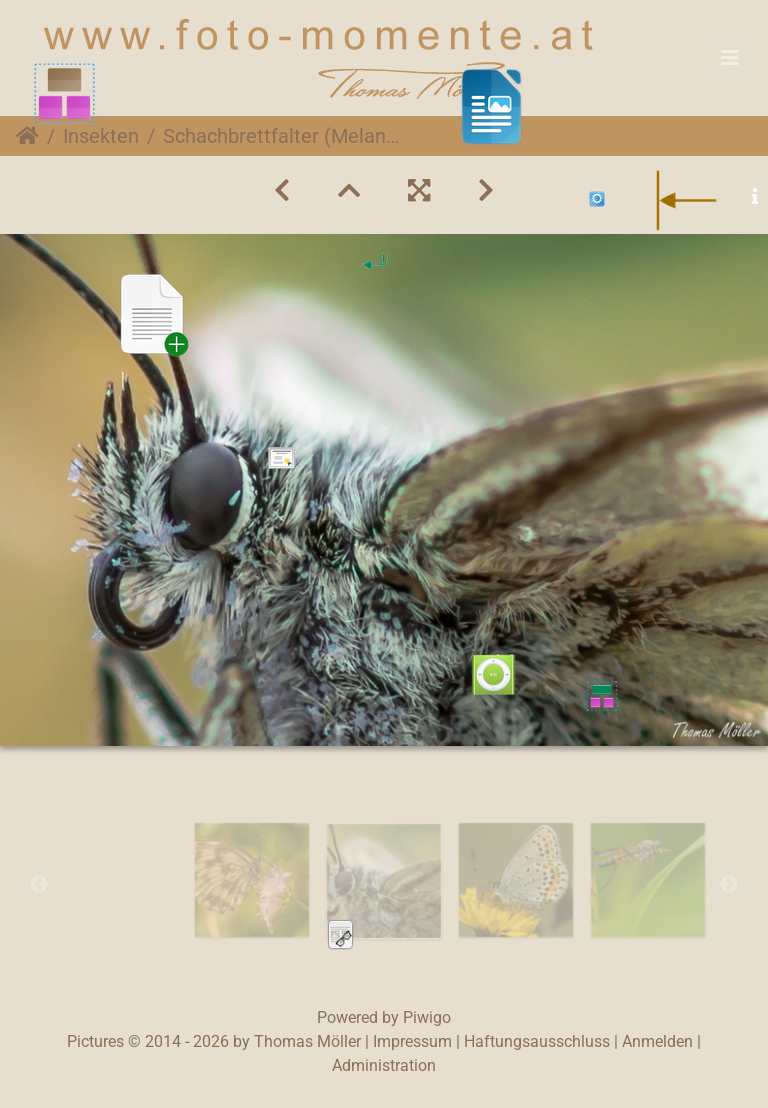 The width and height of the screenshot is (768, 1108). What do you see at coordinates (493, 674) in the screenshot?
I see `iPod shuffle device connected` at bounding box center [493, 674].